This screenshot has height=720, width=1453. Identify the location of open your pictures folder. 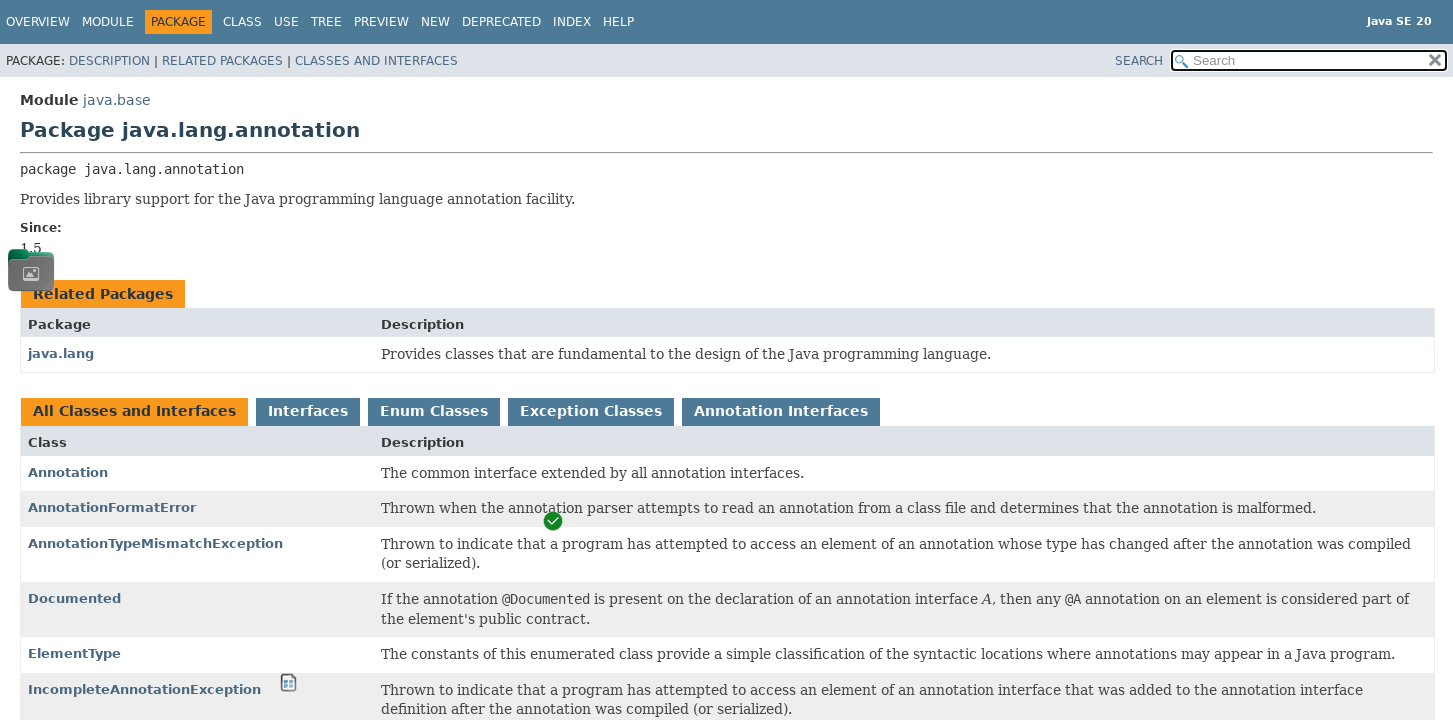
(31, 270).